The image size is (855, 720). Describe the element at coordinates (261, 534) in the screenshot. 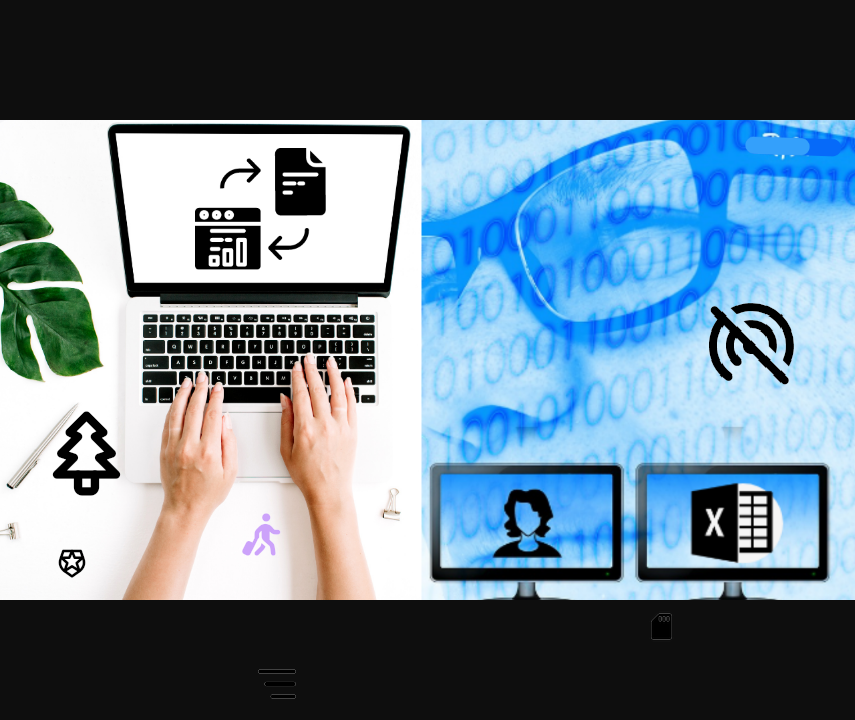

I see `indicates travel or transportation section` at that location.